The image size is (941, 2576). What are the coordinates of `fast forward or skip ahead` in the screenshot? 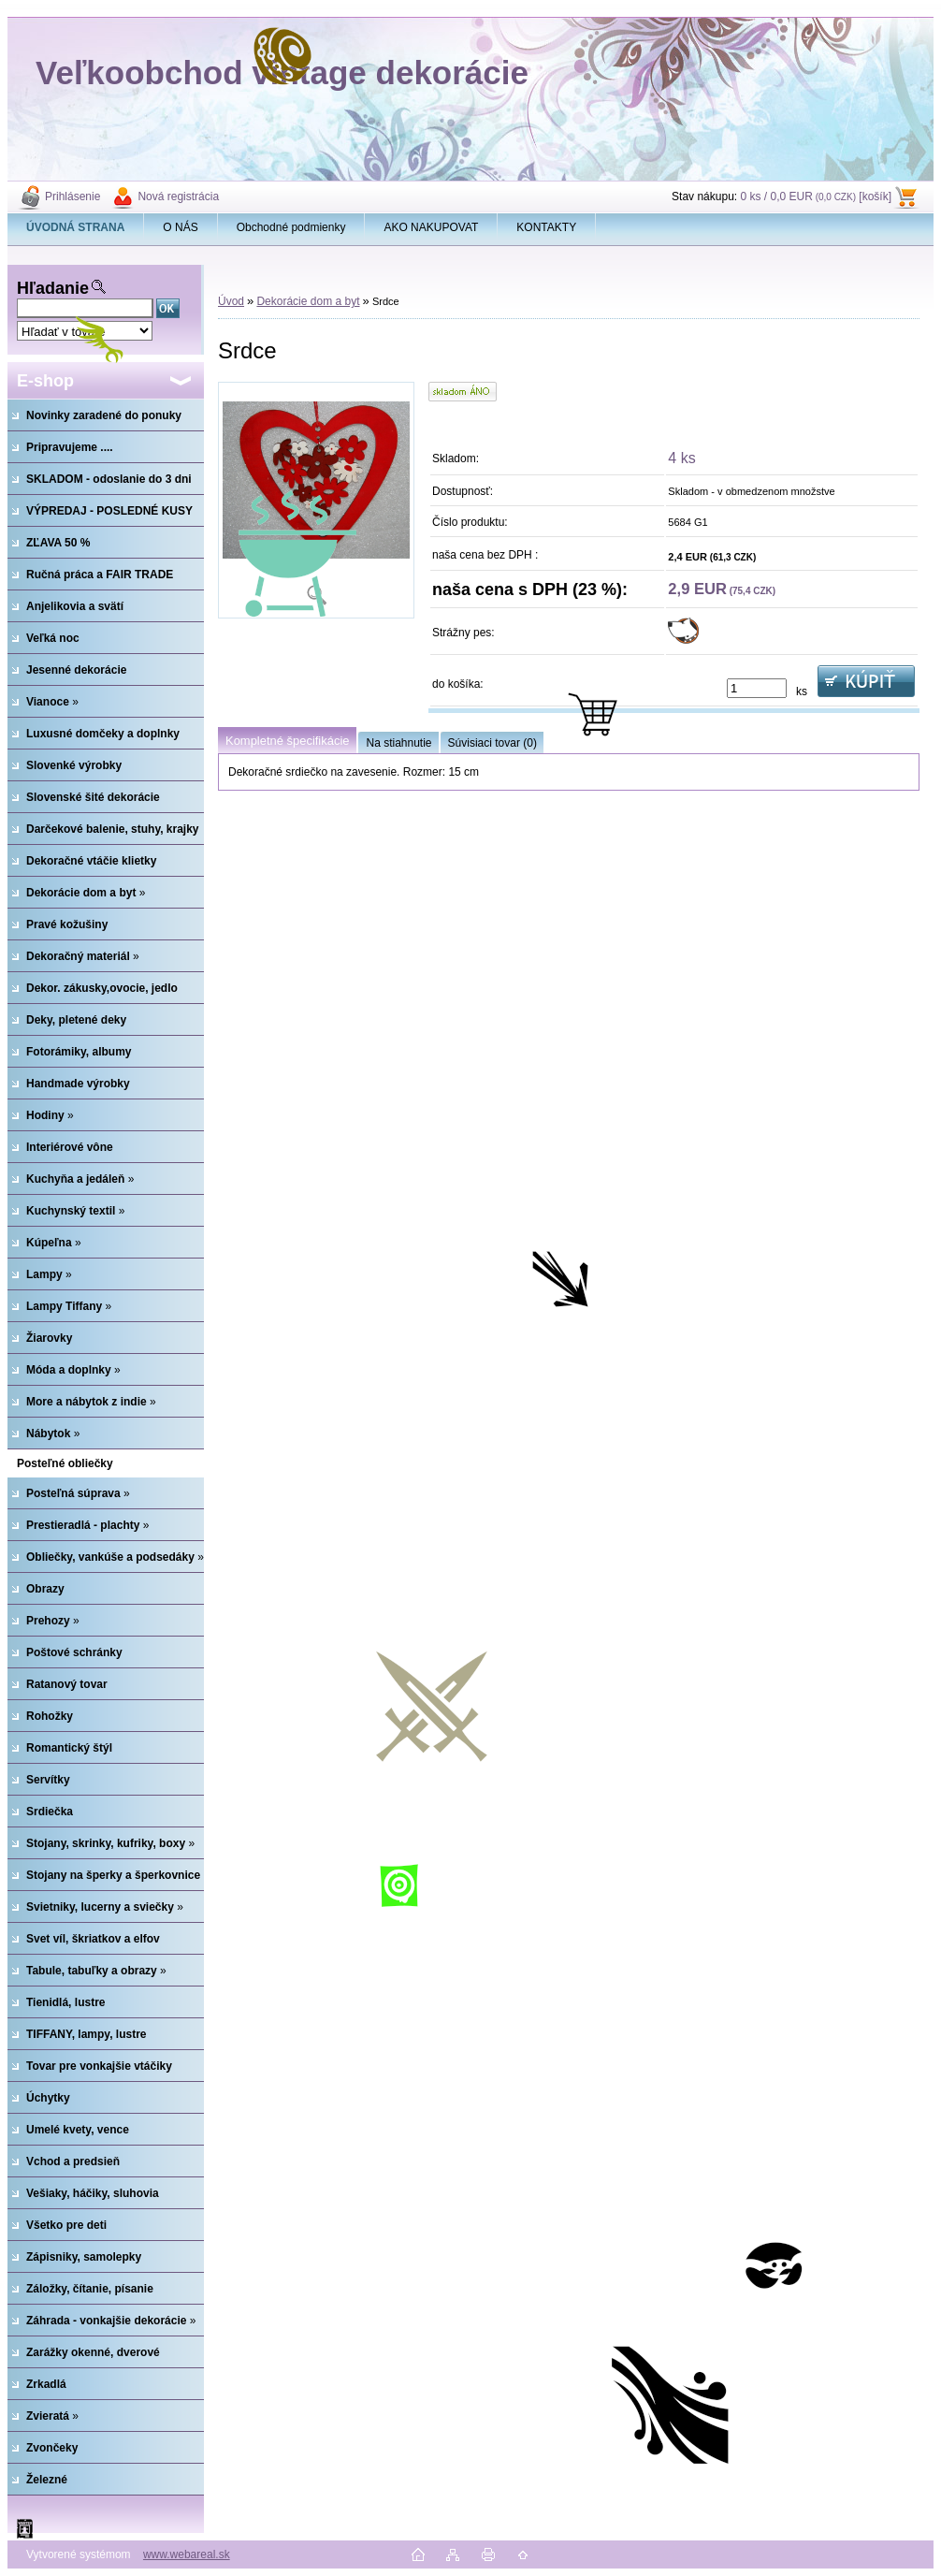 It's located at (560, 1279).